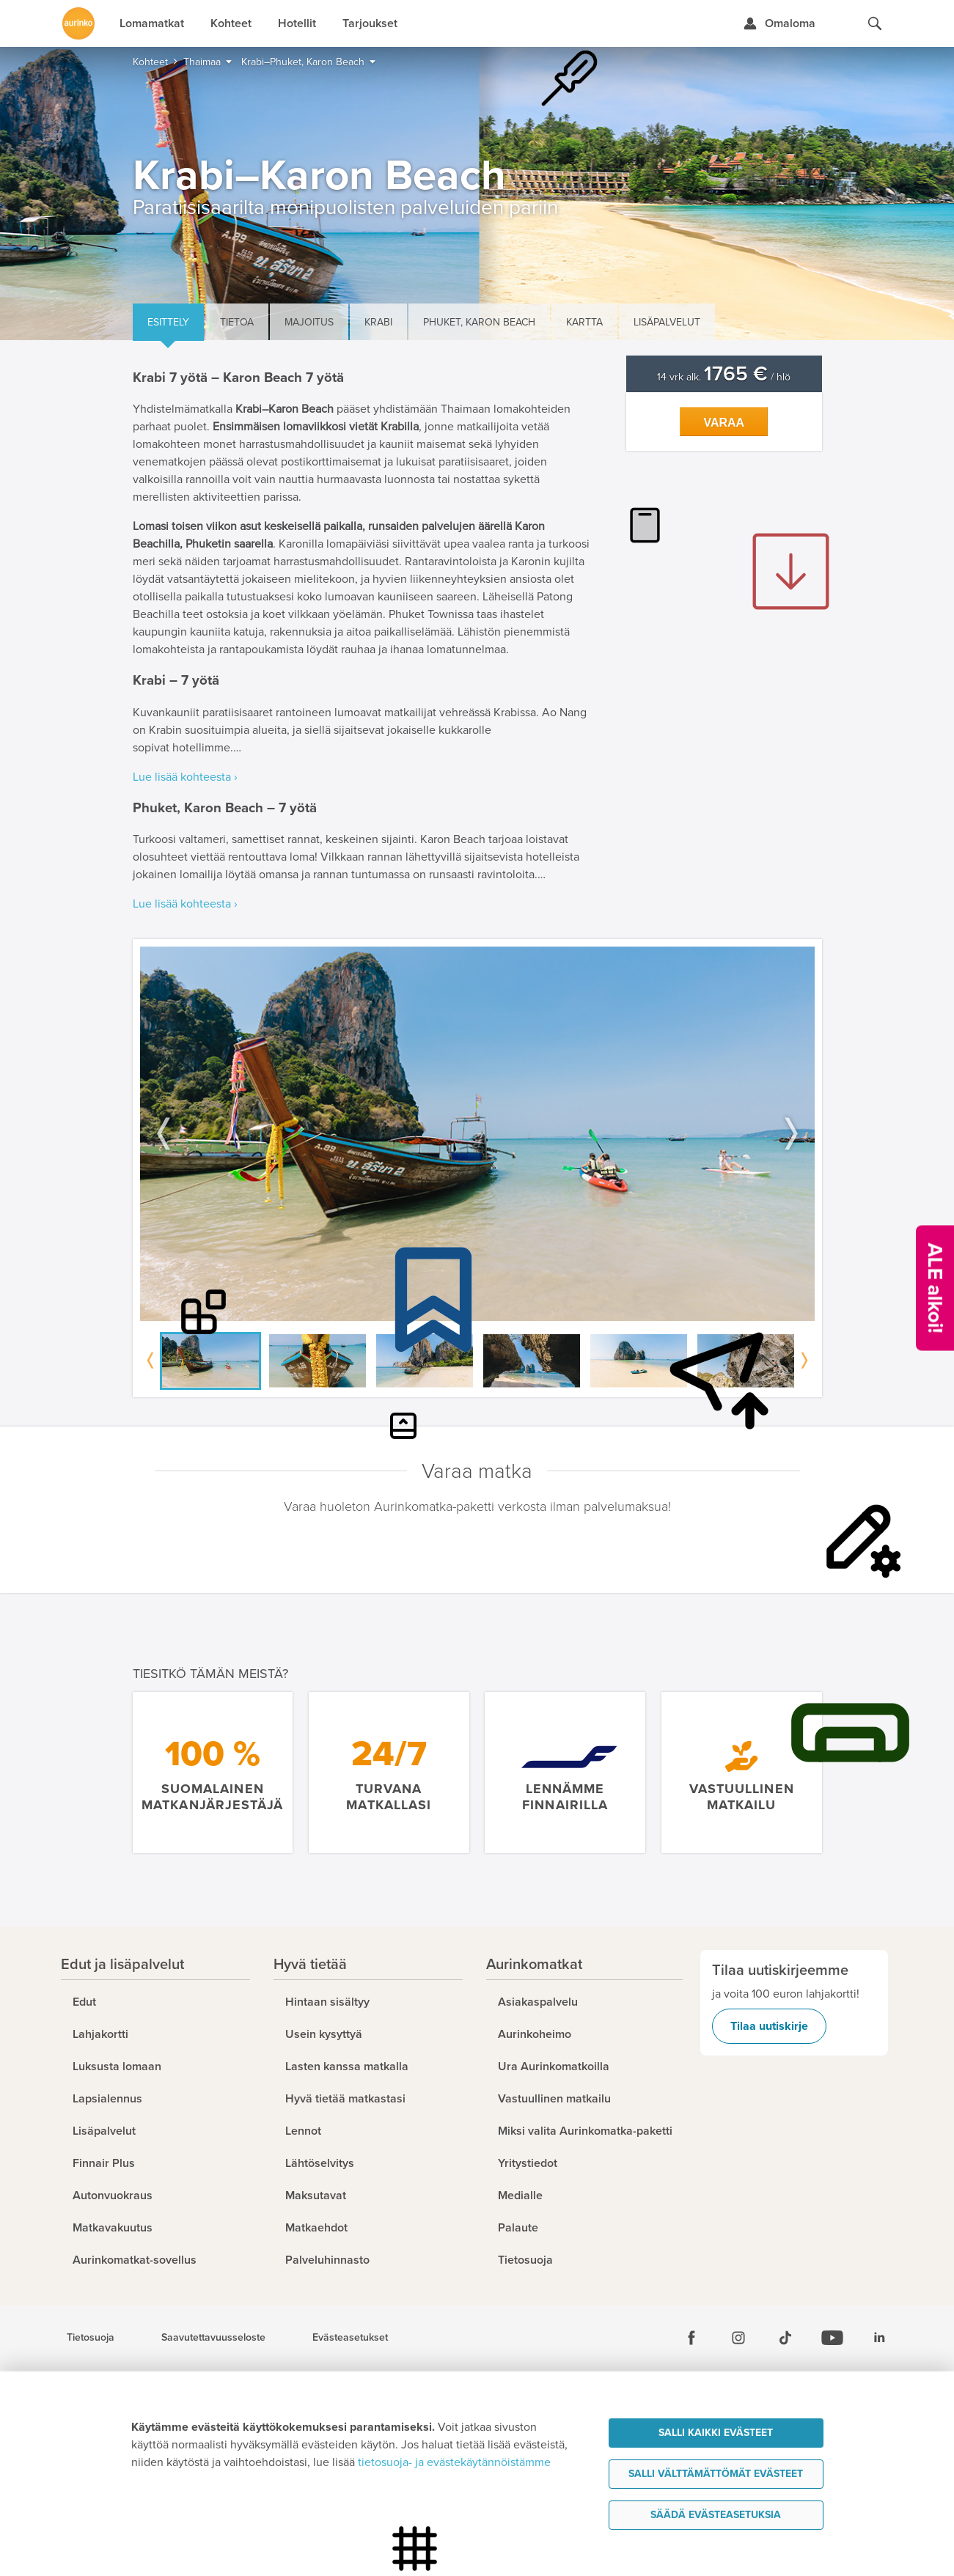 This screenshot has width=954, height=2576. I want to click on download file or content, so click(790, 571).